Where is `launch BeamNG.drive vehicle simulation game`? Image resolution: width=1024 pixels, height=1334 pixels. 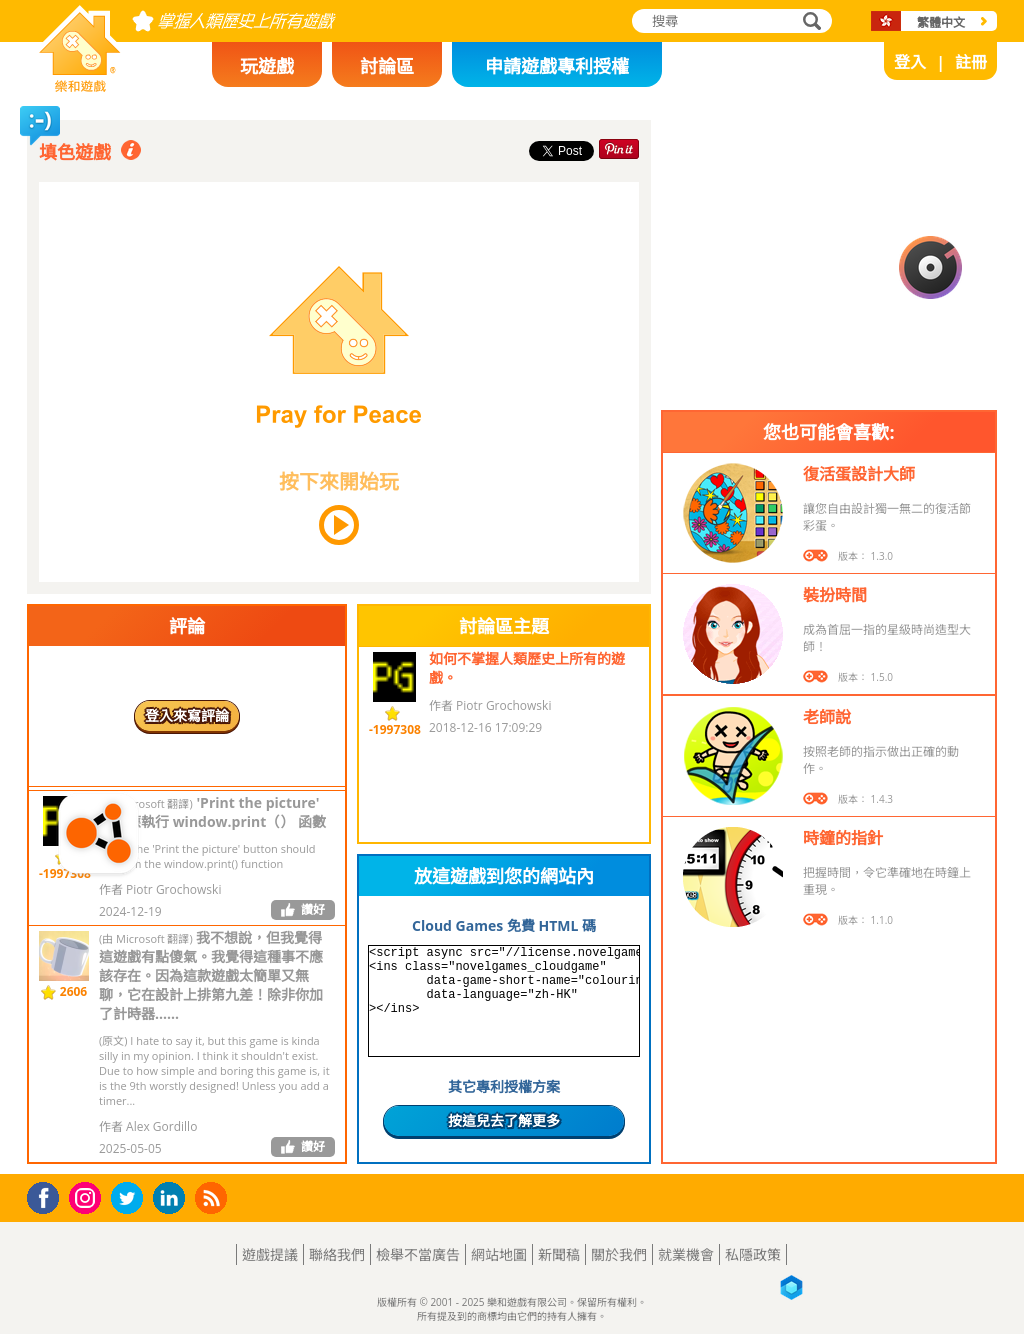 launch BeamNG.drive vehicle simulation game is located at coordinates (98, 833).